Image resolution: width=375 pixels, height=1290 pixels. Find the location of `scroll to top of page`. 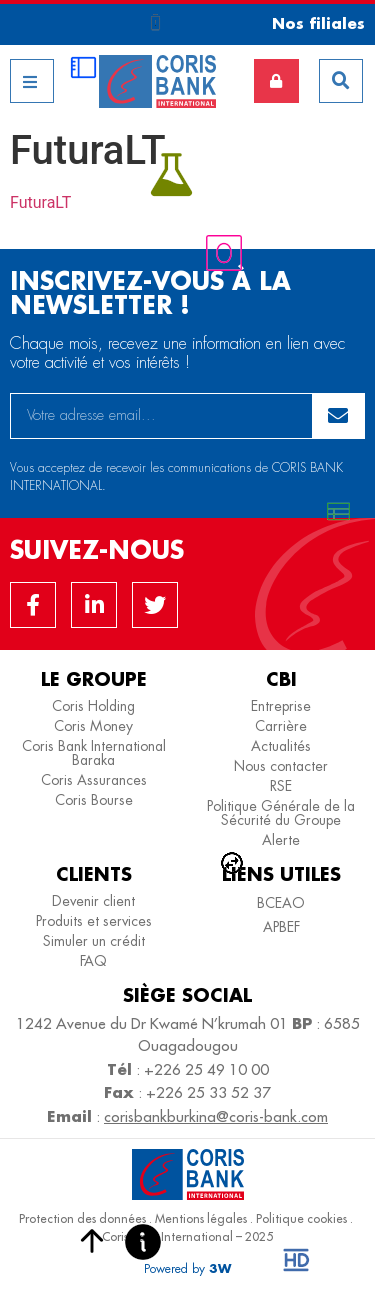

scroll to top of page is located at coordinates (92, 1241).